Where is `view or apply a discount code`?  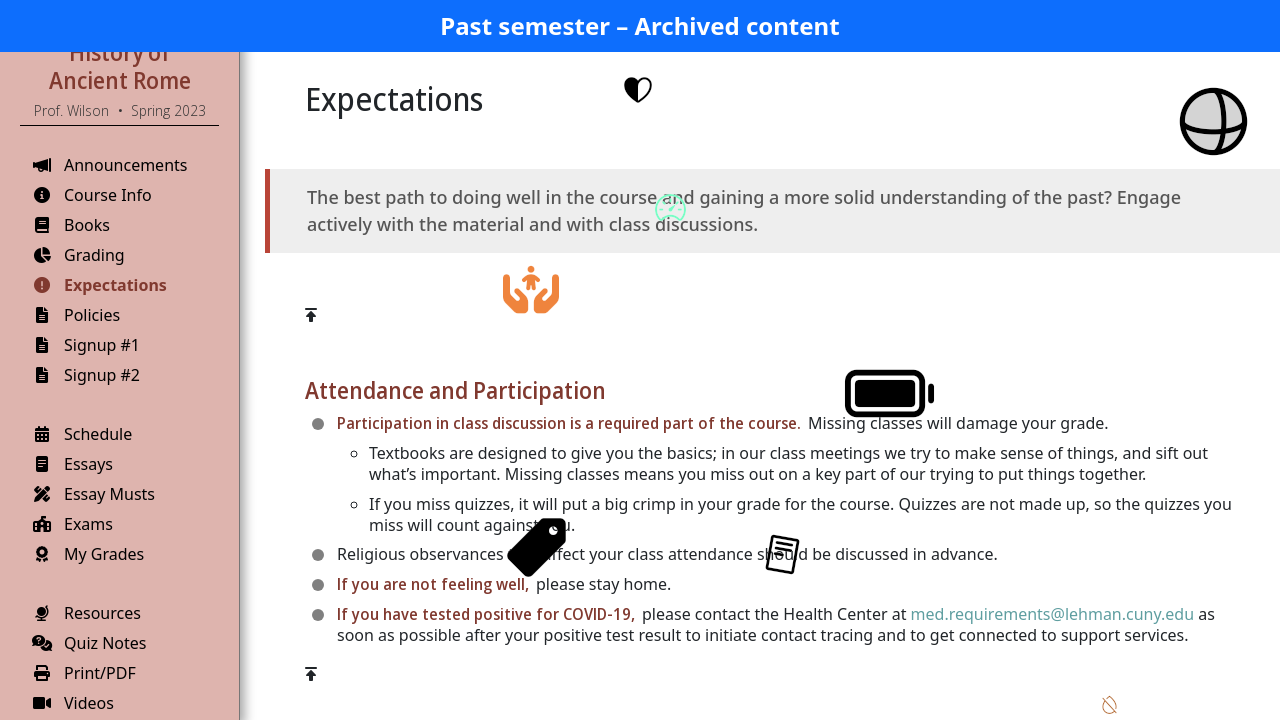 view or apply a discount code is located at coordinates (536, 547).